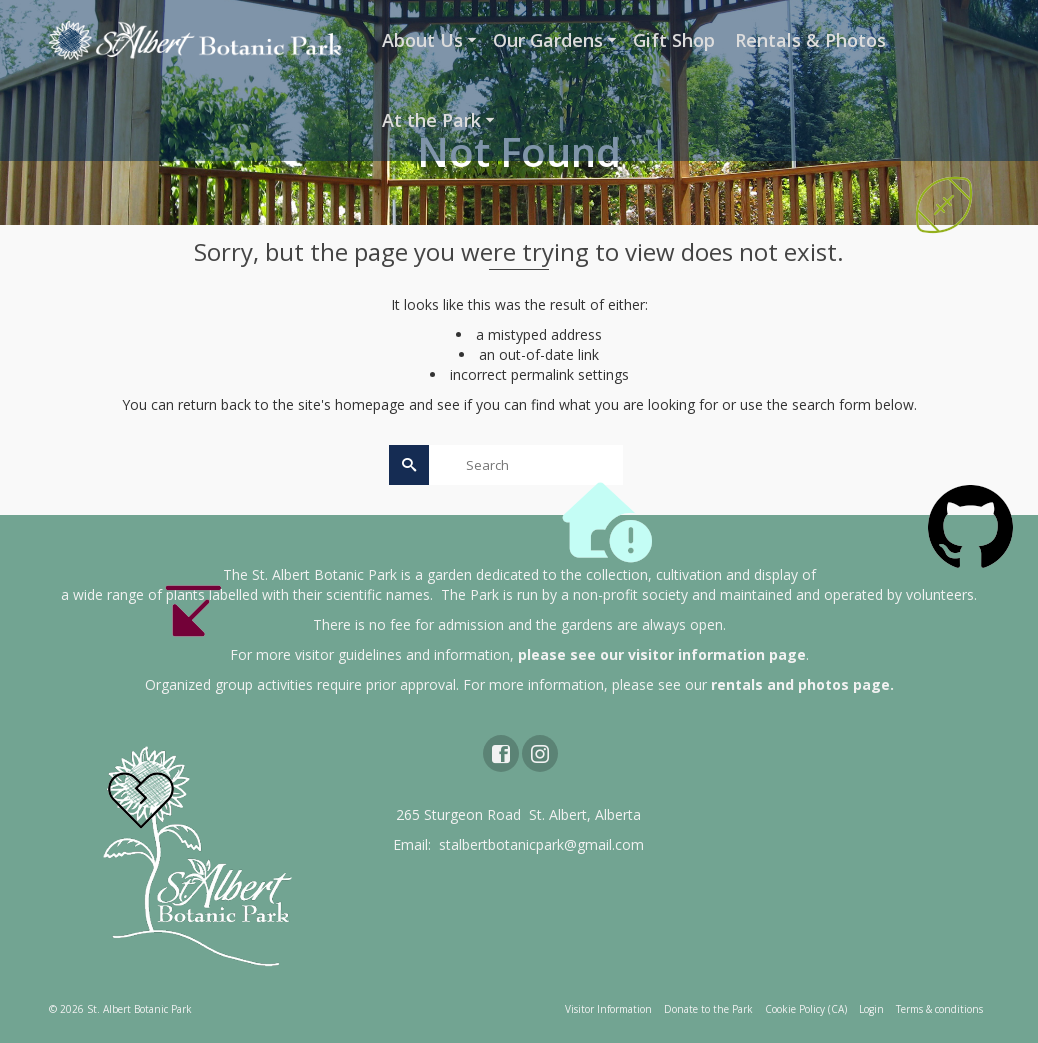 Image resolution: width=1038 pixels, height=1043 pixels. I want to click on move content to bottom-left corner, so click(191, 611).